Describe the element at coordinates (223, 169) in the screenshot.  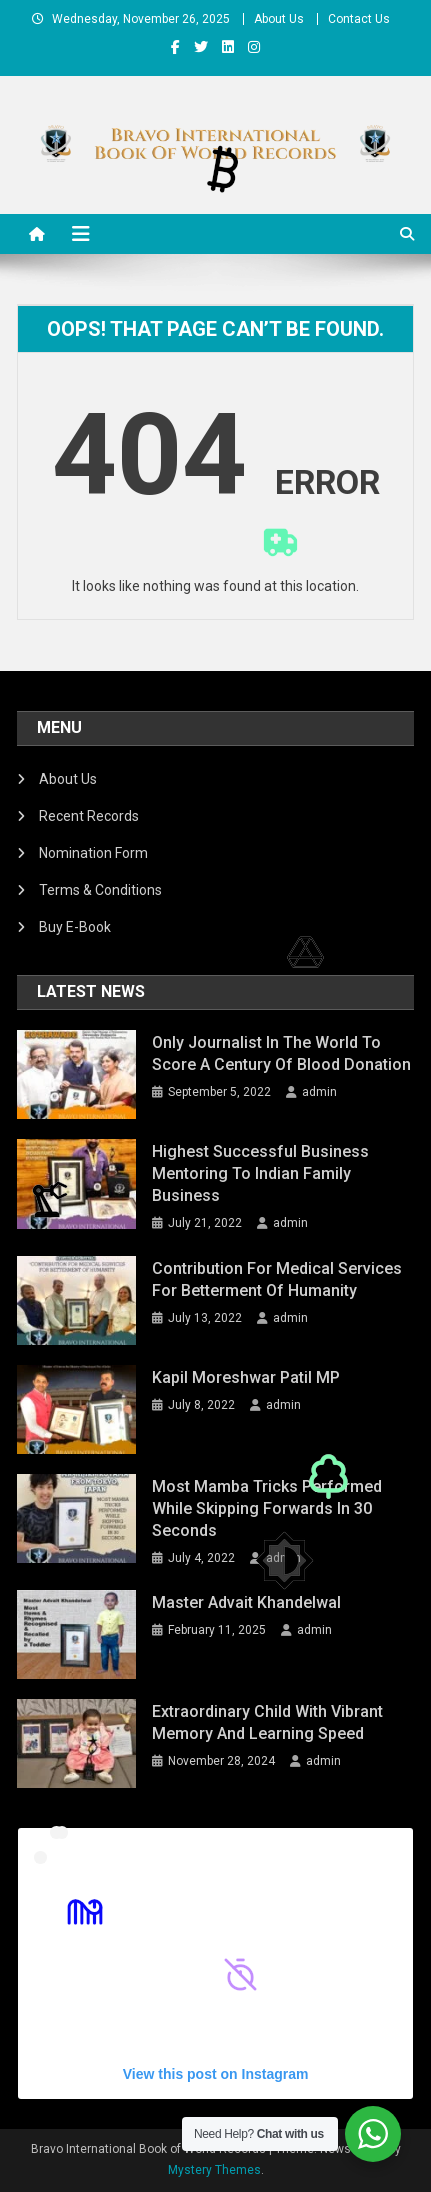
I see `view bitcoin wallet or balance` at that location.